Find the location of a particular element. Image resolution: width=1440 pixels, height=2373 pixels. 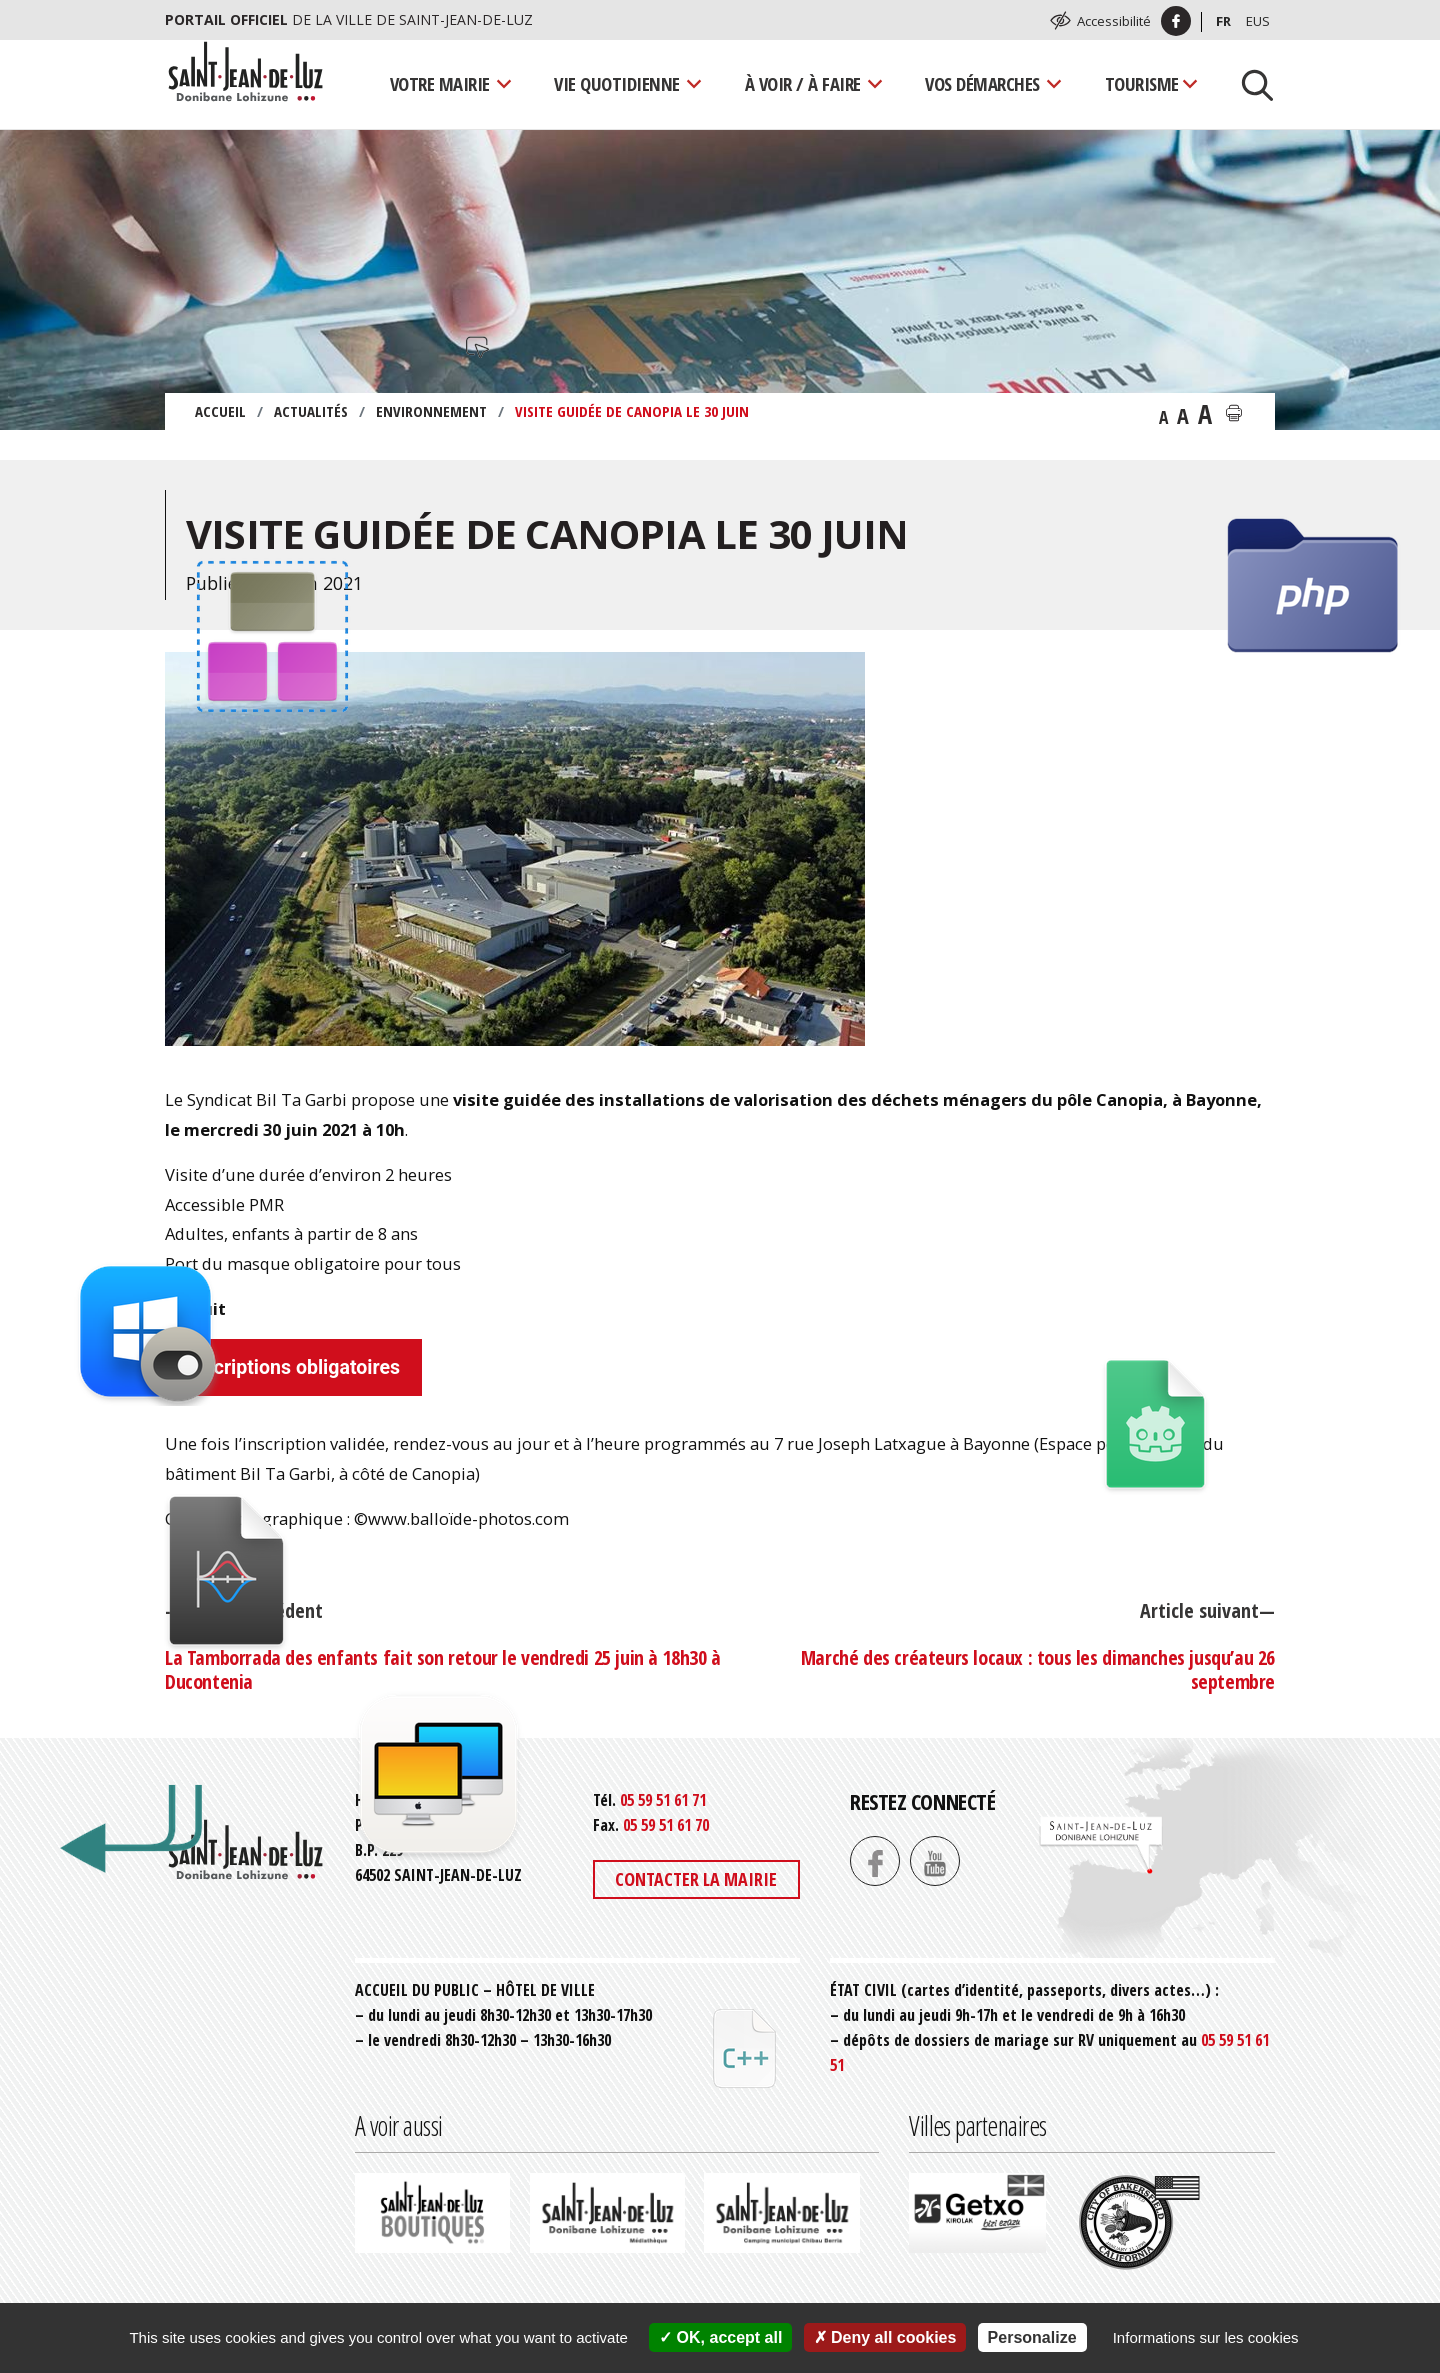

reply to all recipients of an email is located at coordinates (129, 1828).